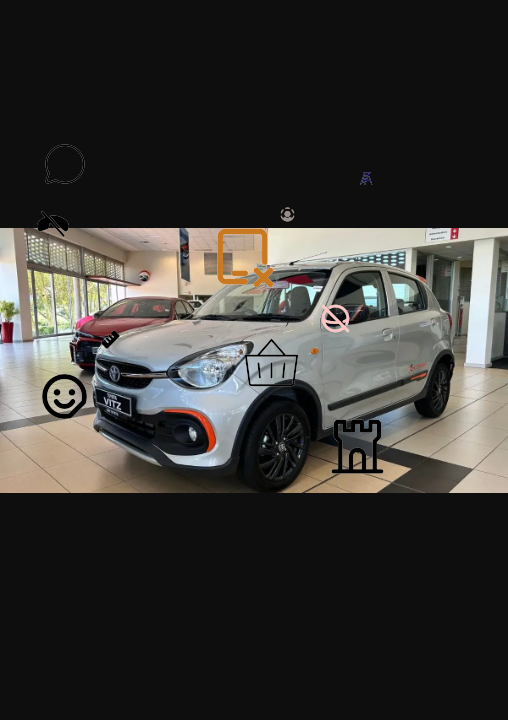 The image size is (508, 720). Describe the element at coordinates (242, 256) in the screenshot. I see `disconnect or remove iPad device` at that location.